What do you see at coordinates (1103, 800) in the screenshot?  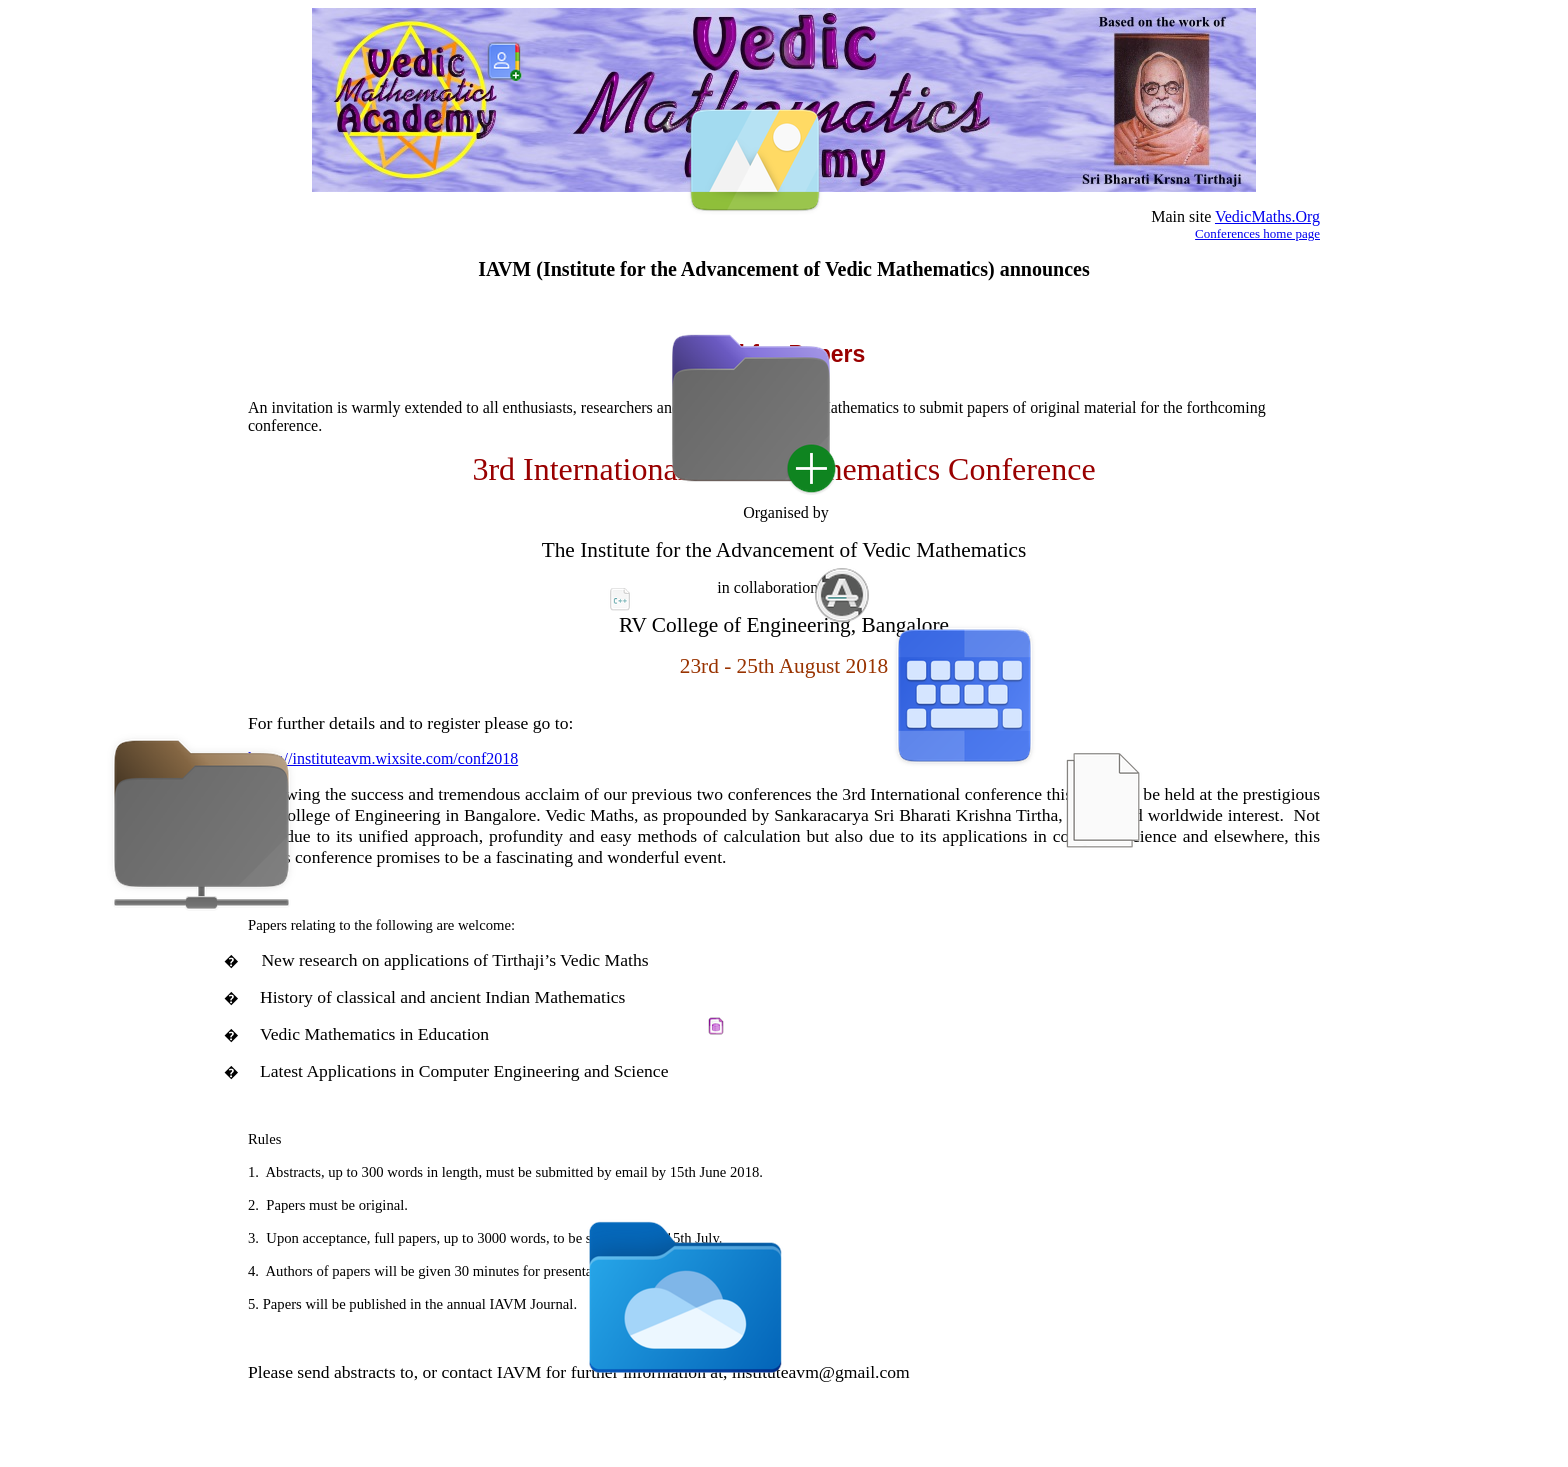 I see `copy file to clipboard` at bounding box center [1103, 800].